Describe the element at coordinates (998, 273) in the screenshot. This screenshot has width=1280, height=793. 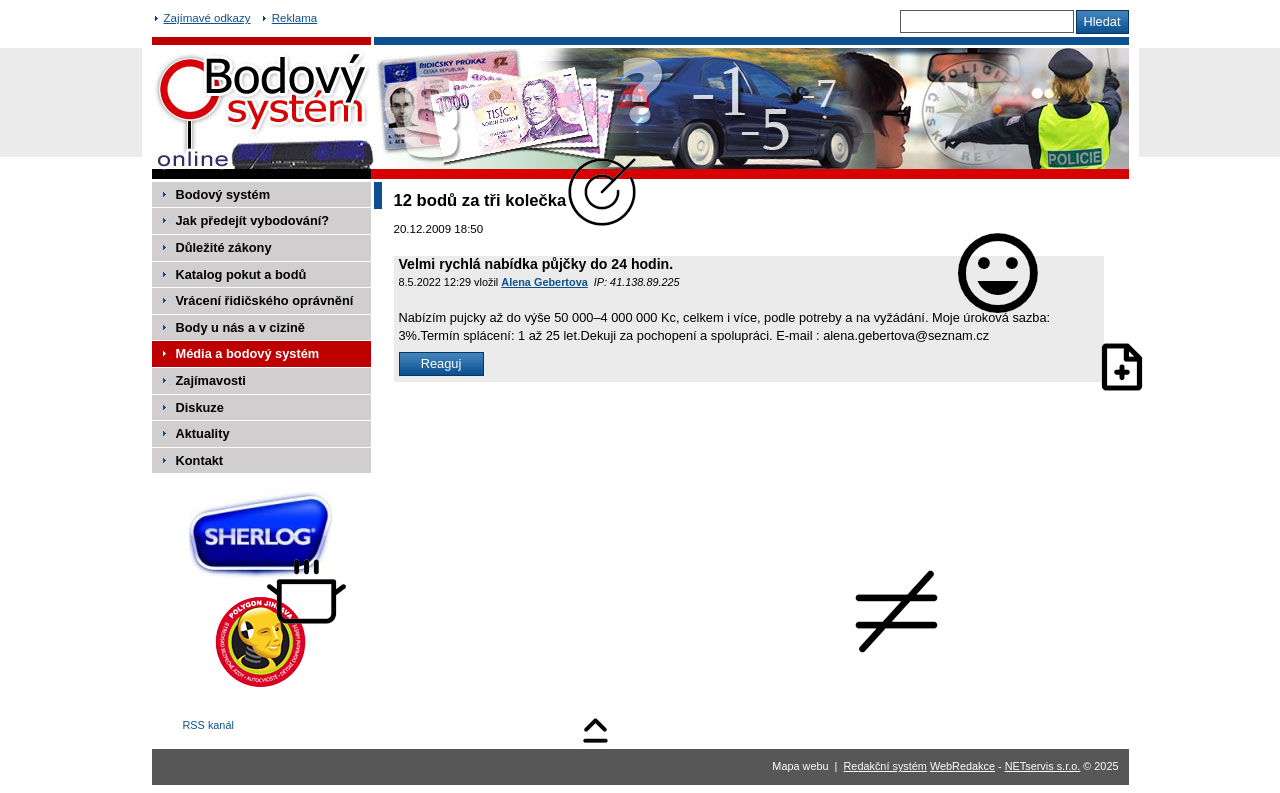
I see `set your mood or status` at that location.